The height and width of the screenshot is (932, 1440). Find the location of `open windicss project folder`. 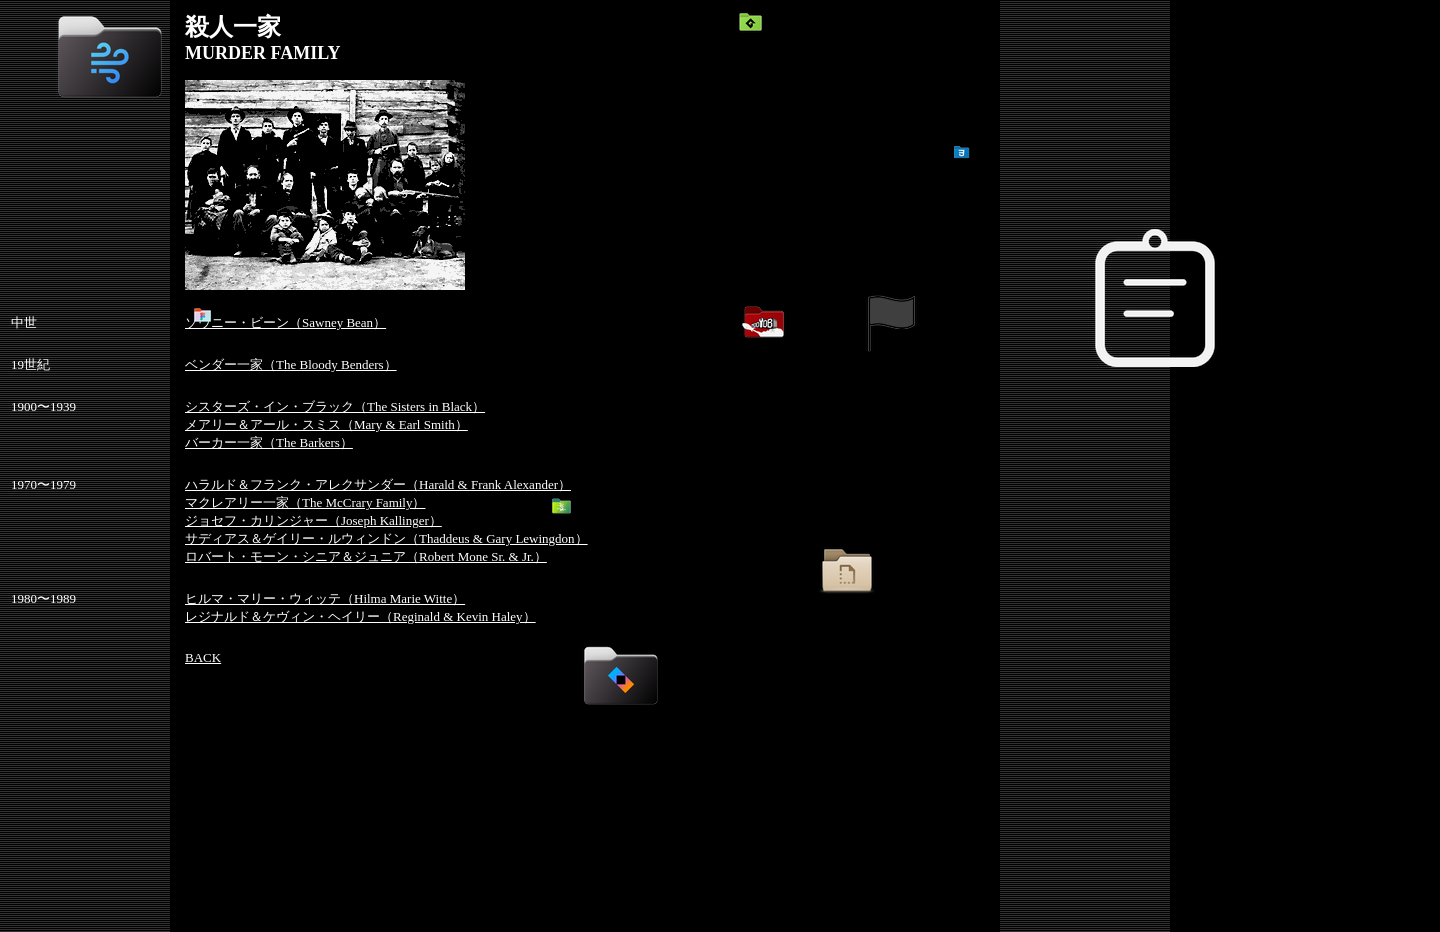

open windicss project folder is located at coordinates (109, 59).